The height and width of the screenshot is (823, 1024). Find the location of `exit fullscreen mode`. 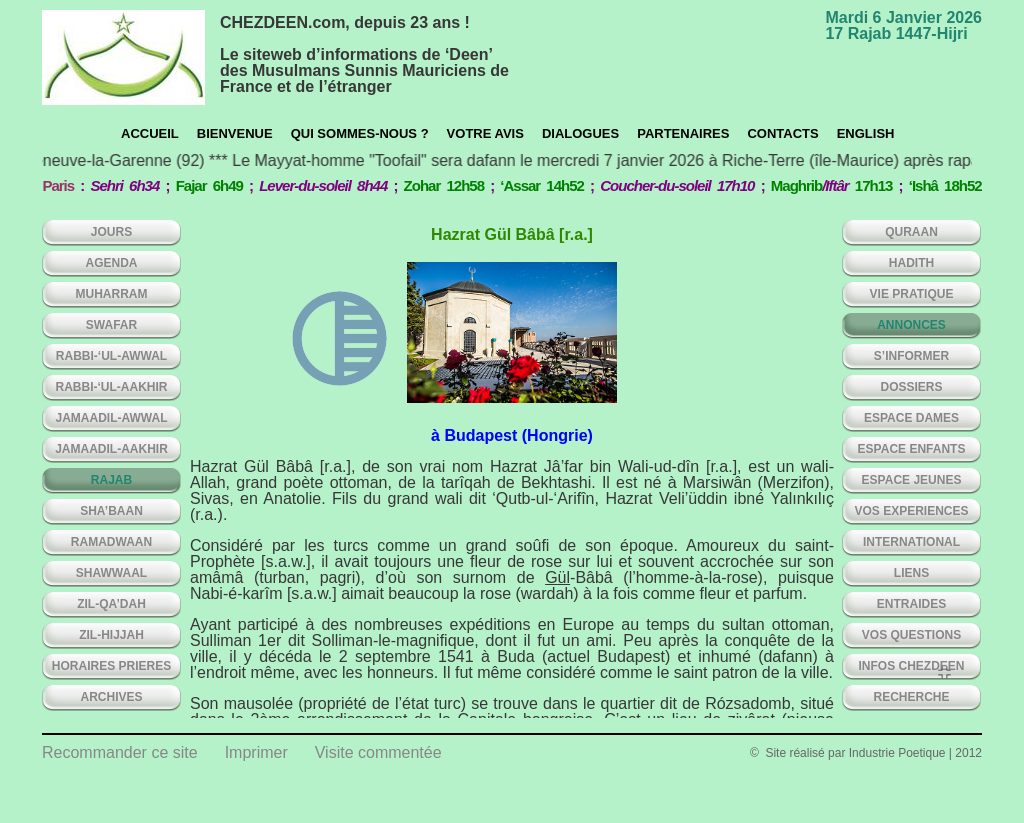

exit fullscreen mode is located at coordinates (944, 672).